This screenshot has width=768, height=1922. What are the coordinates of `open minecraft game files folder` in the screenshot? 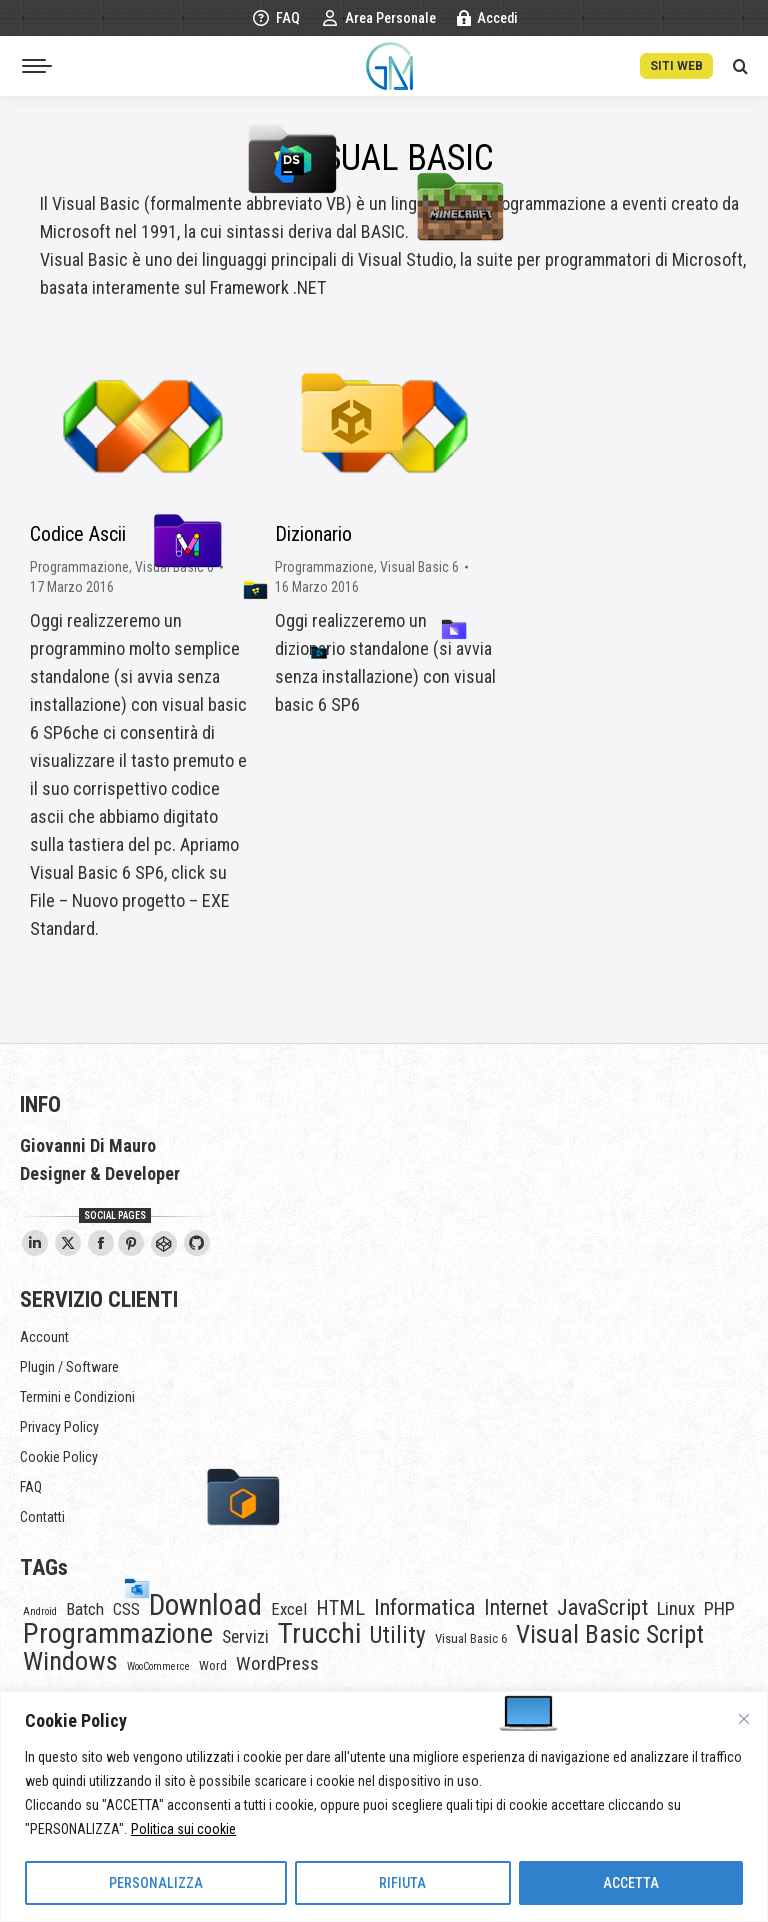 It's located at (460, 209).